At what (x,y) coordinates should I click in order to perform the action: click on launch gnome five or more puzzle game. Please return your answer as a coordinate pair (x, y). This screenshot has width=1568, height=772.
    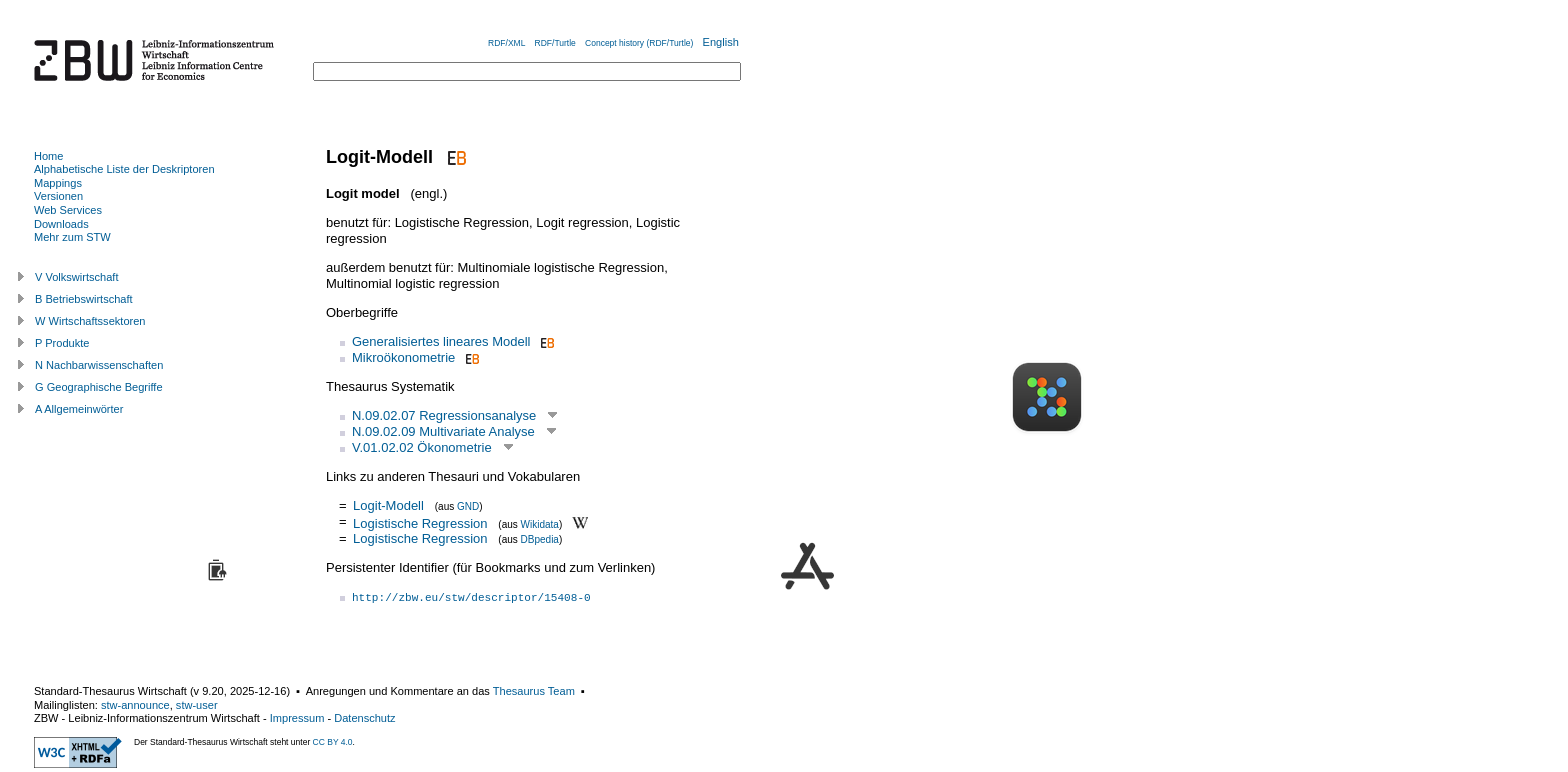
    Looking at the image, I should click on (1047, 397).